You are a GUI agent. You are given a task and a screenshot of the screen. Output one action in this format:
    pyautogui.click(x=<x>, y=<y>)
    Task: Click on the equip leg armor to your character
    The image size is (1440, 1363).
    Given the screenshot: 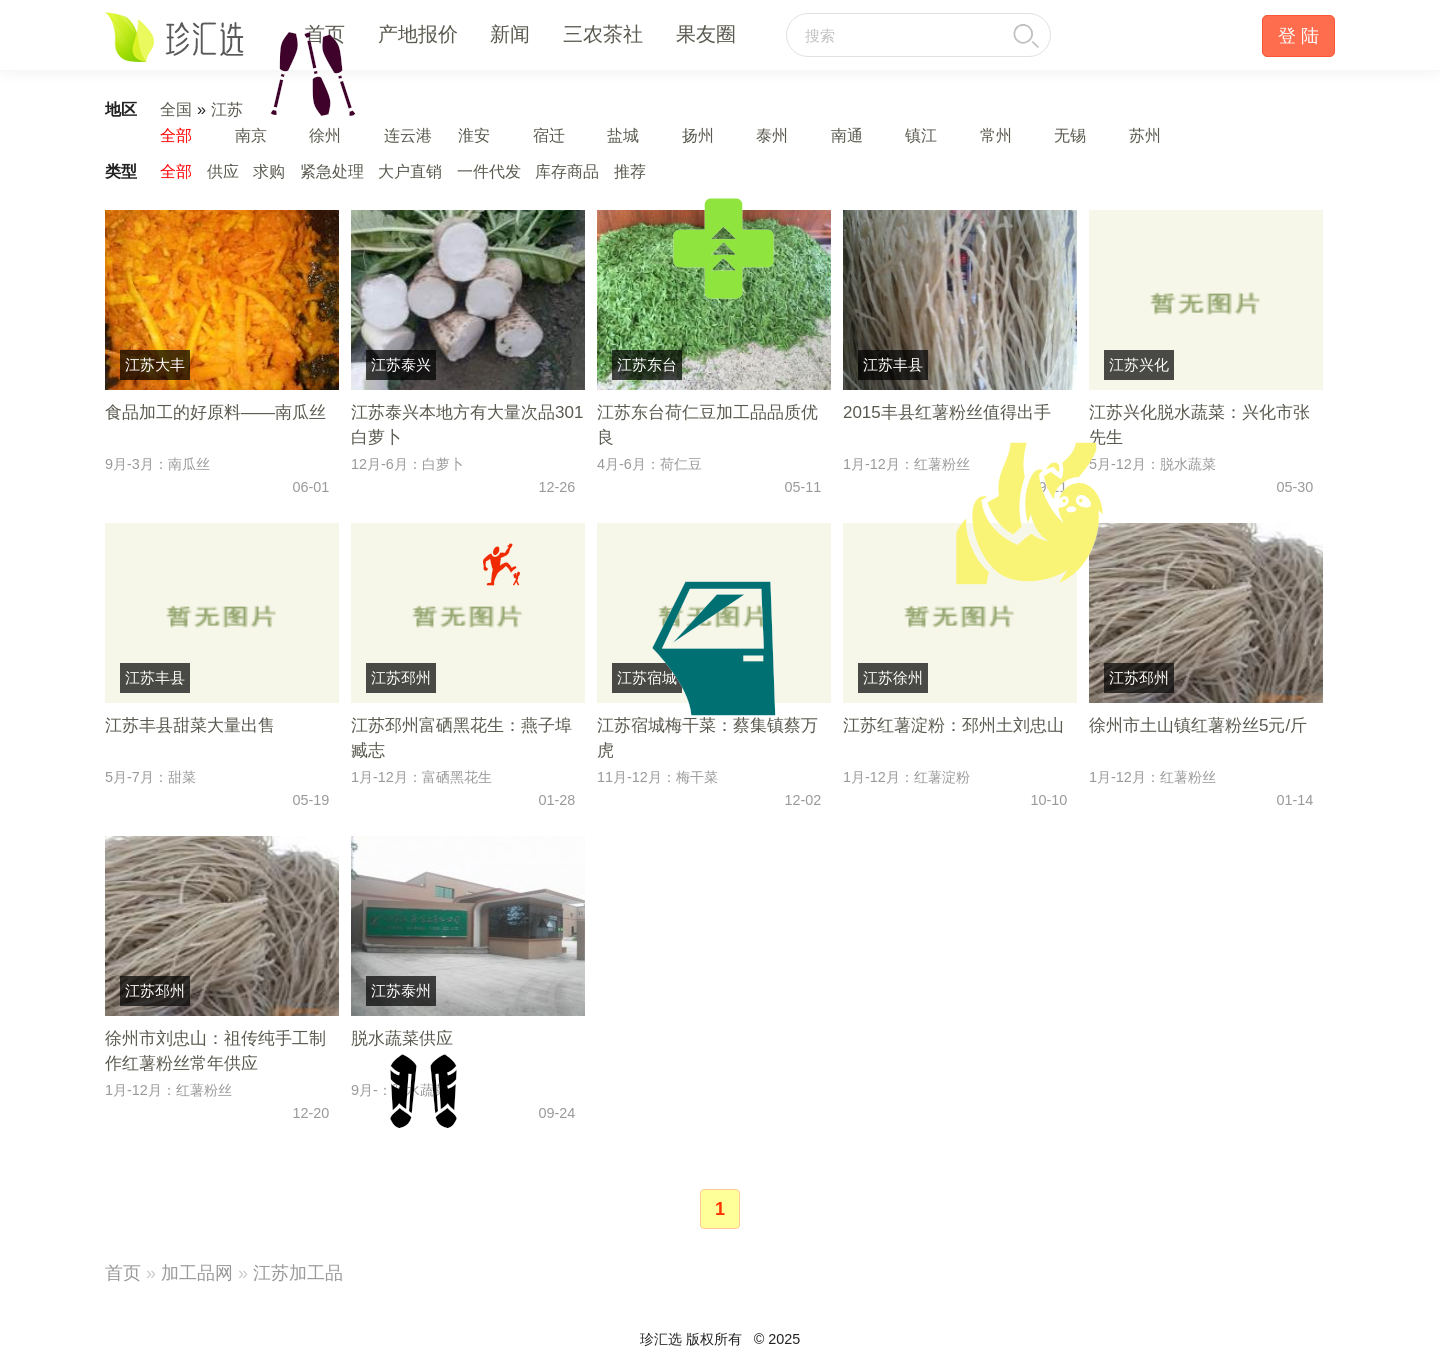 What is the action you would take?
    pyautogui.click(x=423, y=1091)
    